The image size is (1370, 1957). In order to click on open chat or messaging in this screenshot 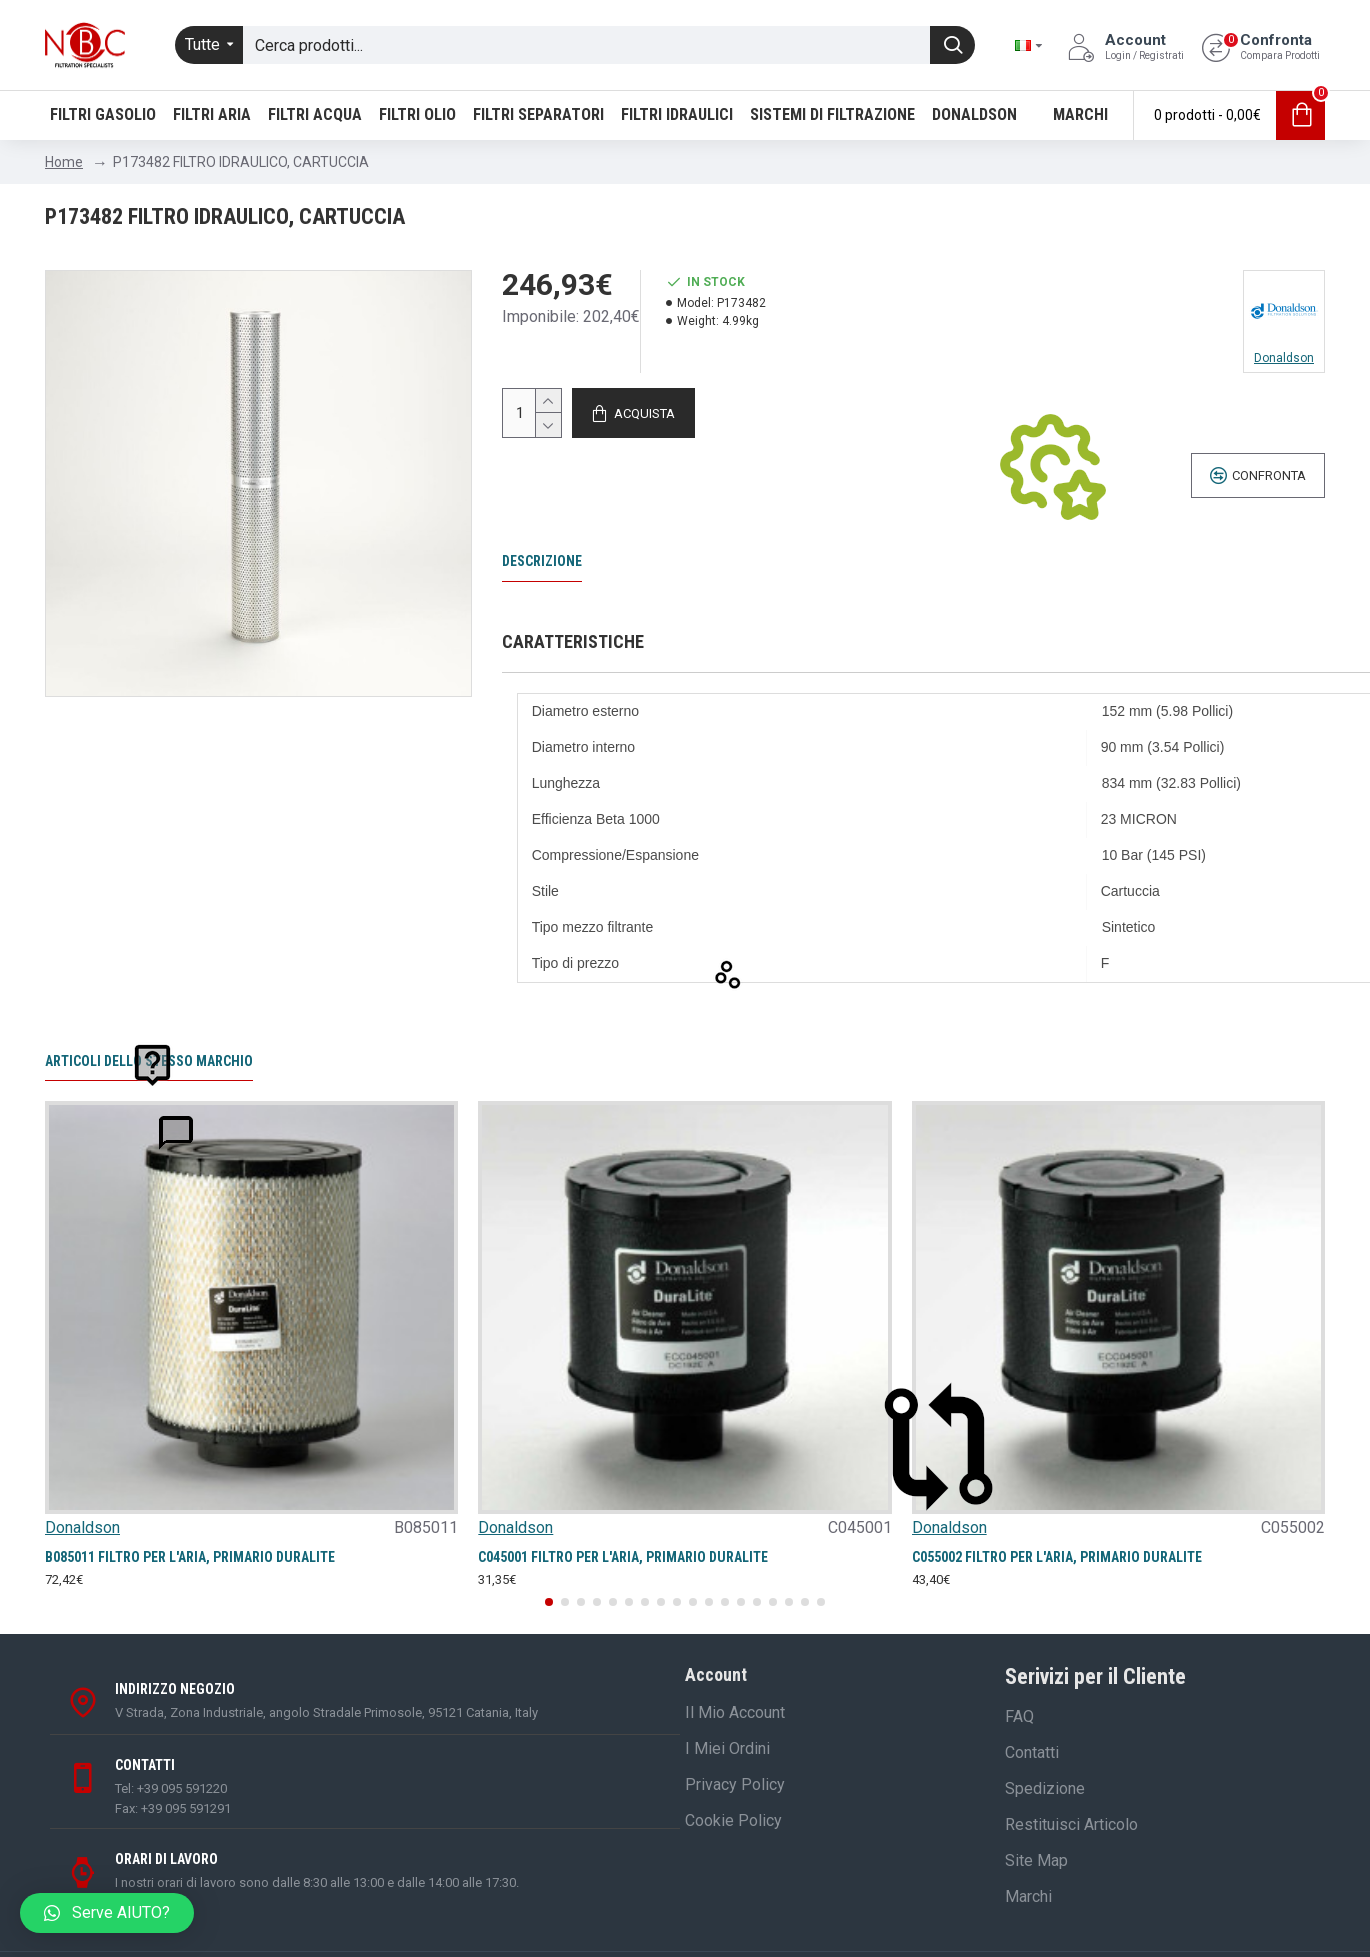, I will do `click(176, 1133)`.